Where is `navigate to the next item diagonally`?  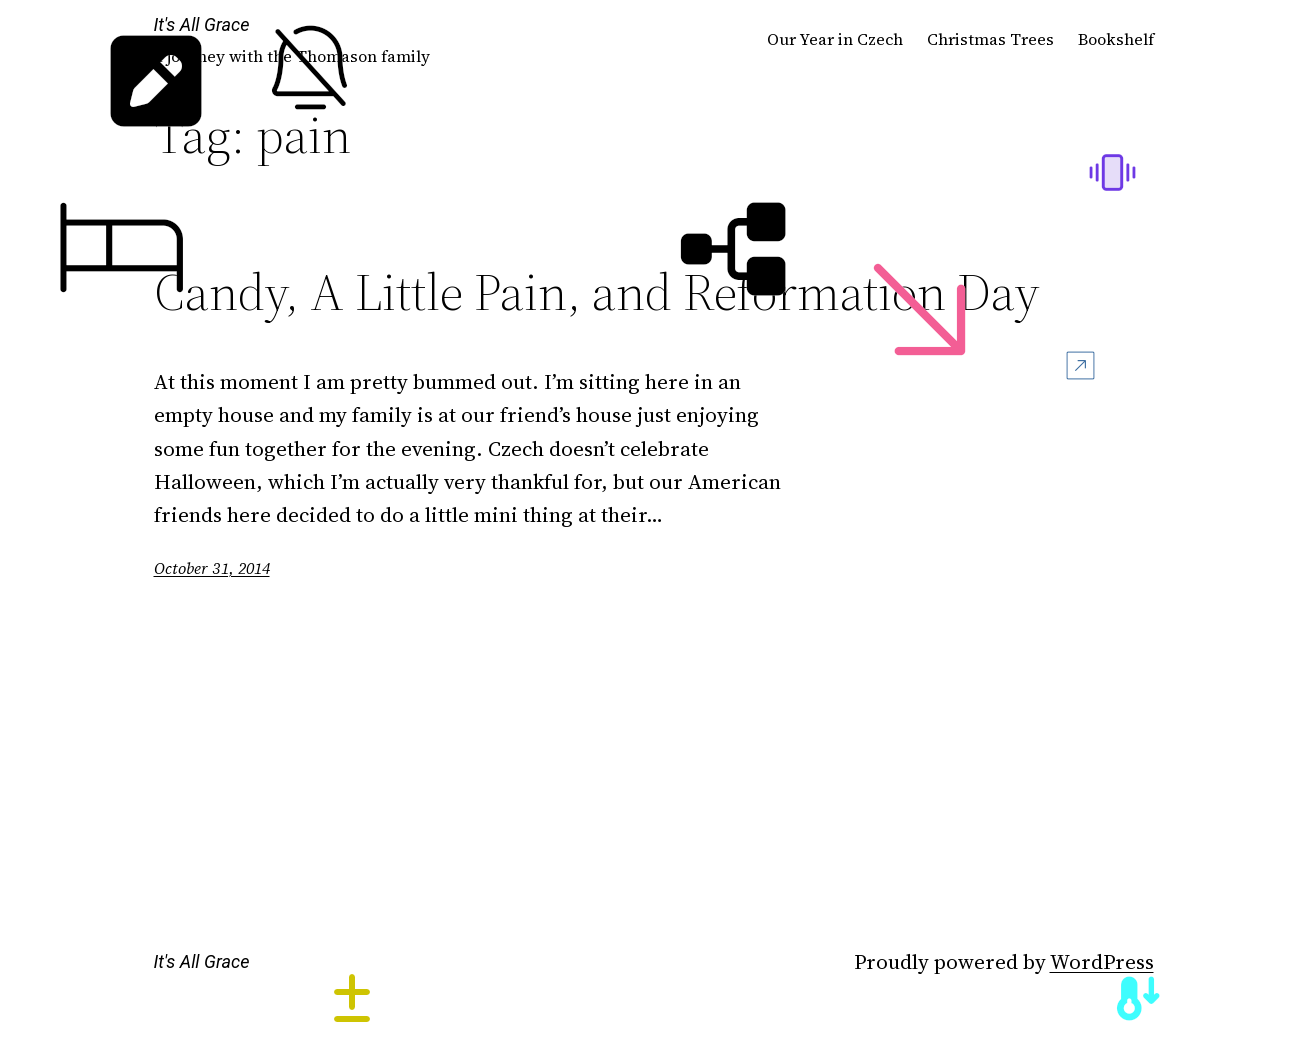
navigate to the next item diagonally is located at coordinates (919, 309).